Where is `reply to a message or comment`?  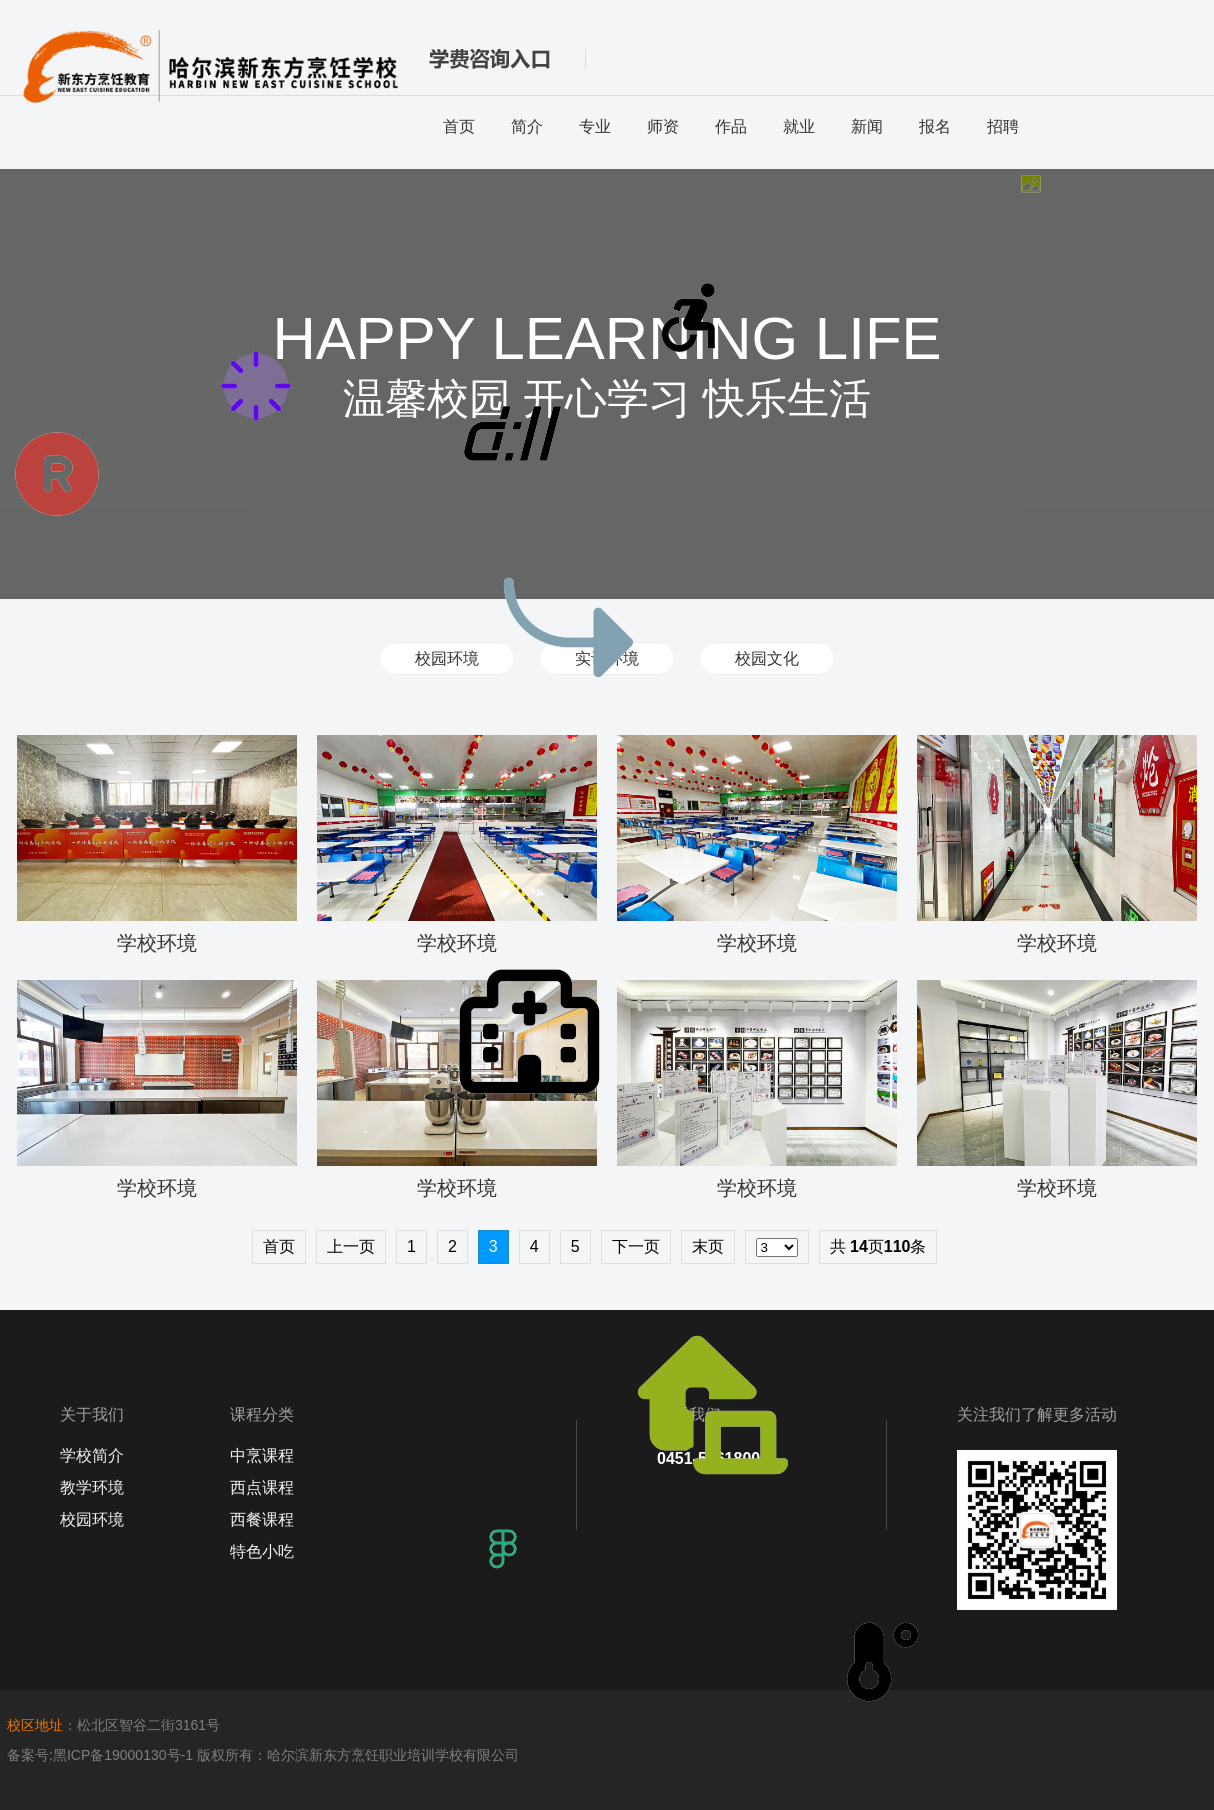
reply to a message or comment is located at coordinates (568, 627).